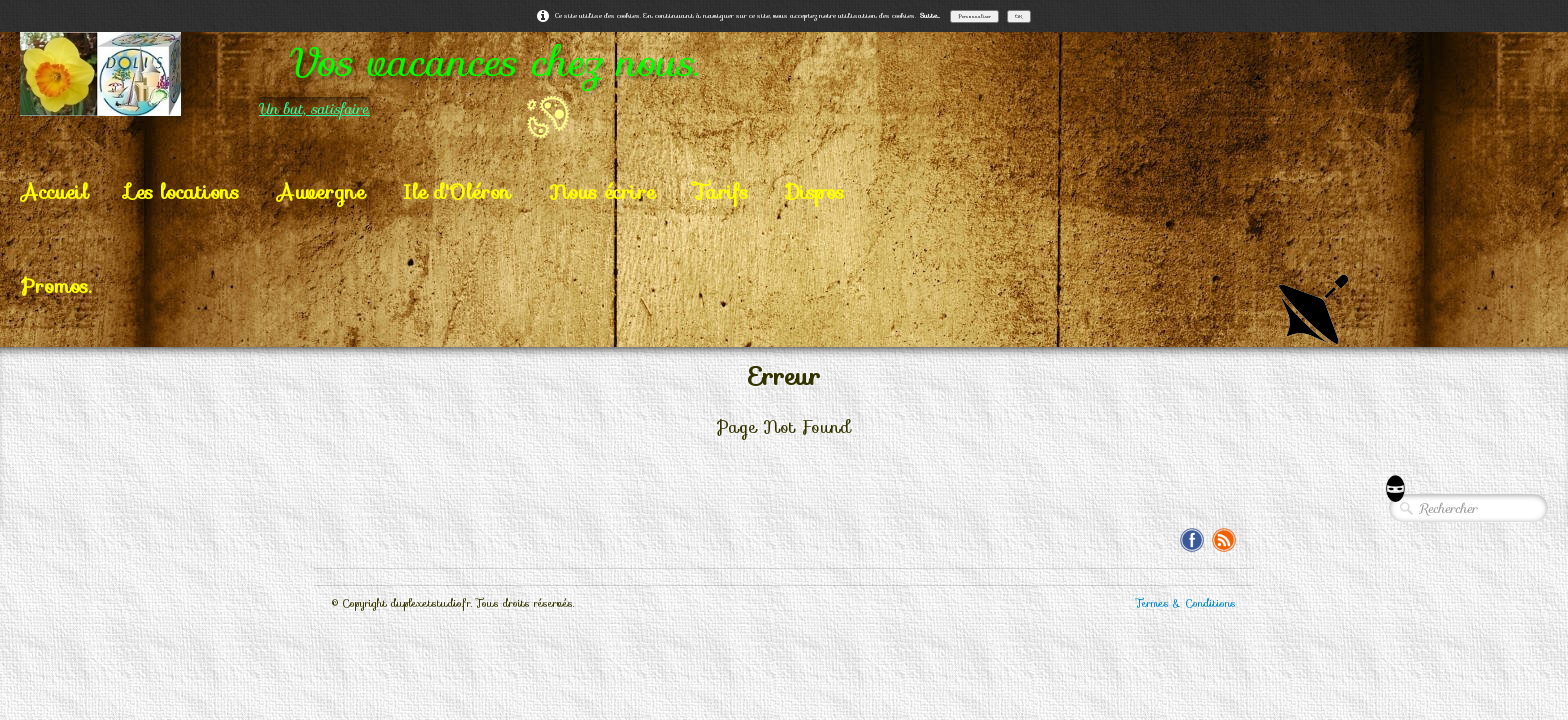  Describe the element at coordinates (1313, 309) in the screenshot. I see `play a spinning top mini-game` at that location.